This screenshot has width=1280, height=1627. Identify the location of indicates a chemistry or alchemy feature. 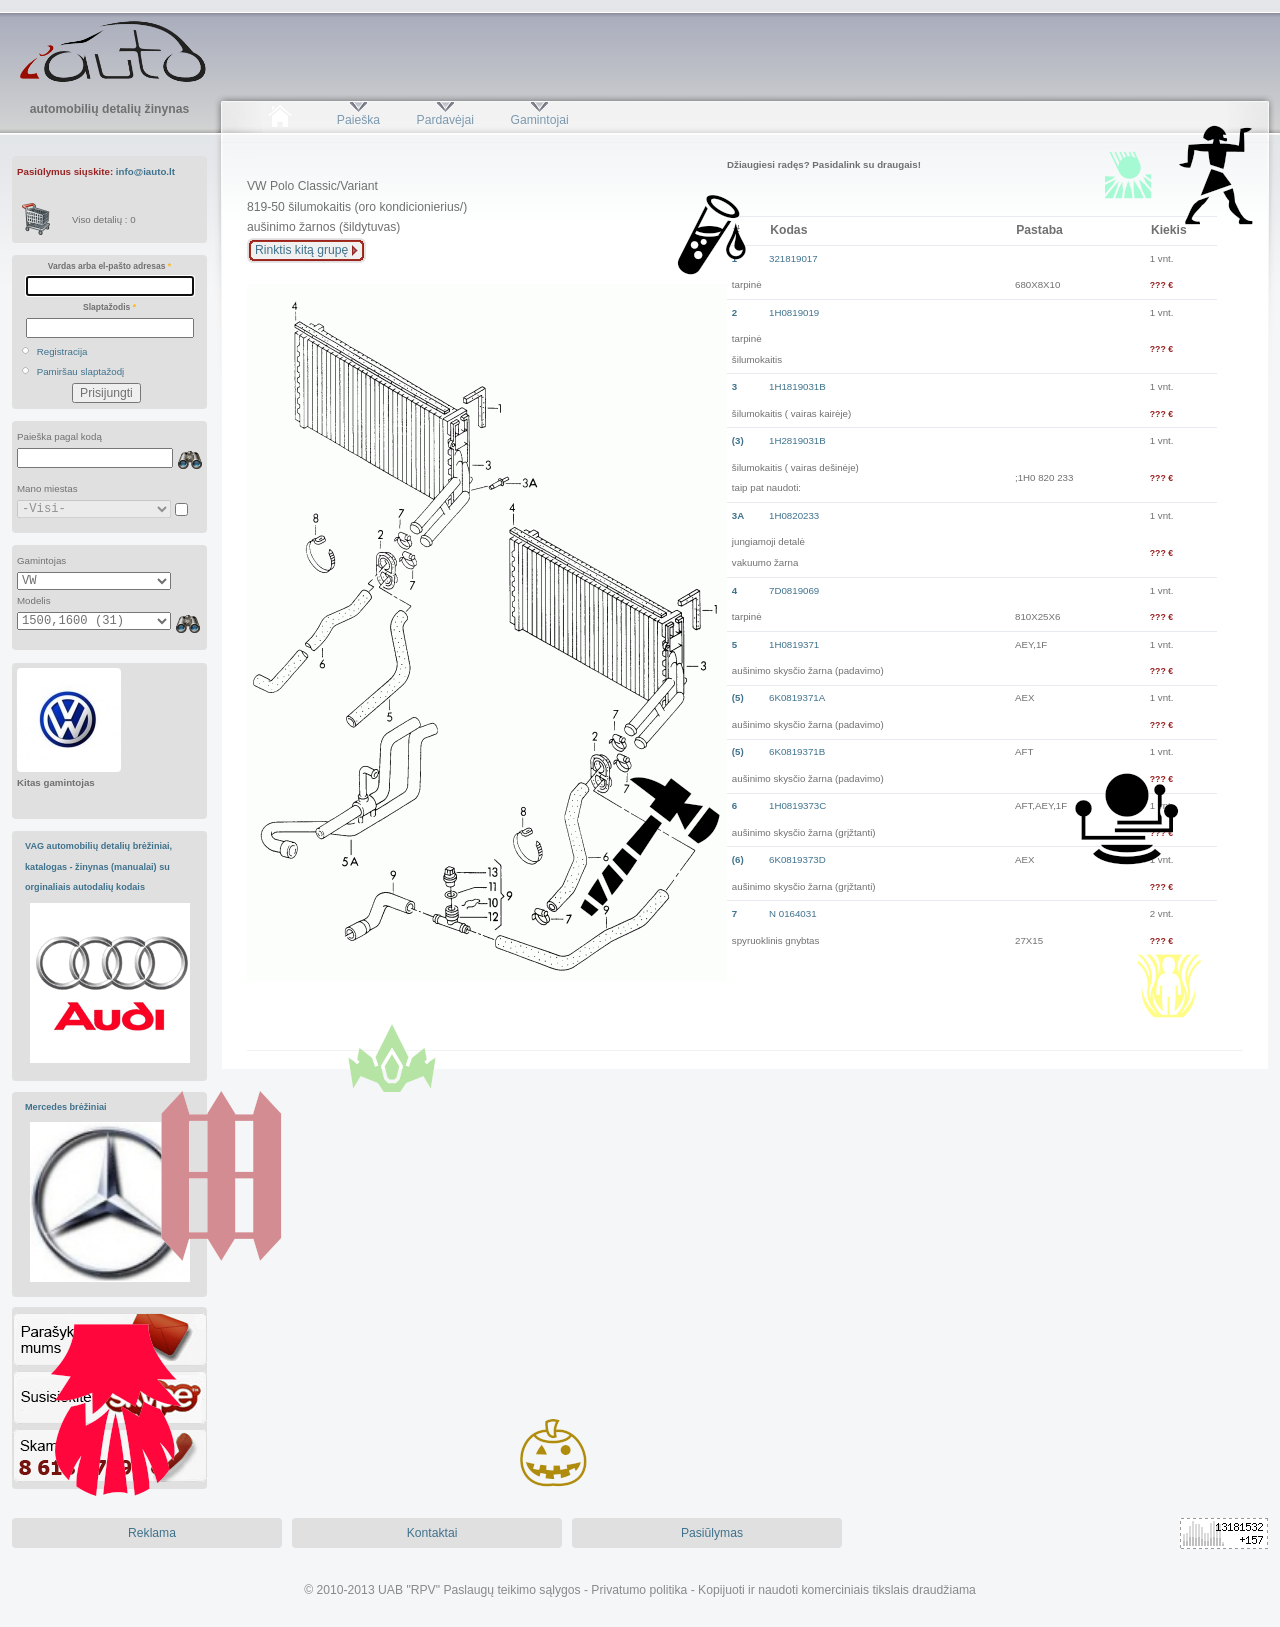
(709, 235).